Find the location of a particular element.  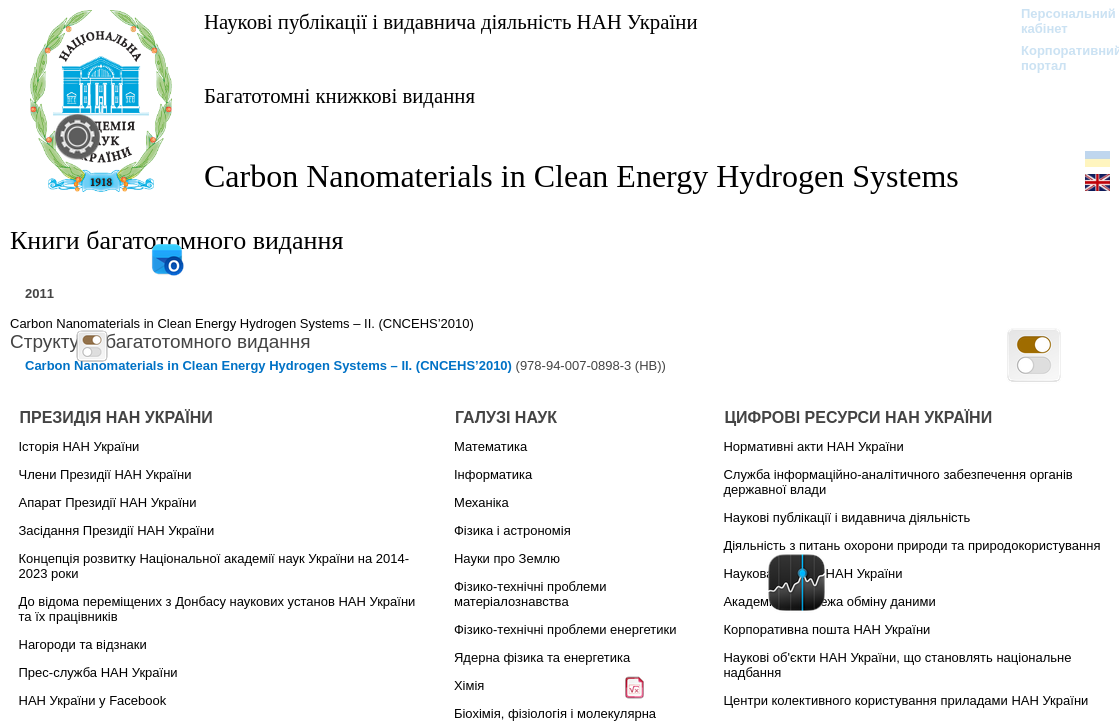

open microsoft outlook email app is located at coordinates (167, 259).